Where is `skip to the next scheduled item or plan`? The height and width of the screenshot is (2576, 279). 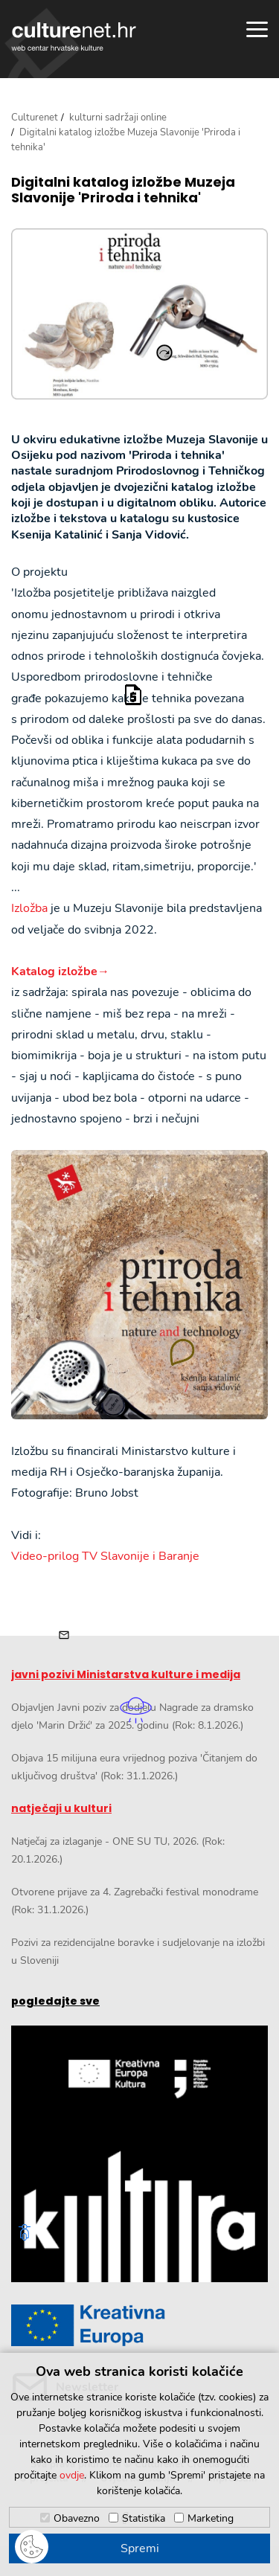 skip to the next scheduled item or plan is located at coordinates (164, 353).